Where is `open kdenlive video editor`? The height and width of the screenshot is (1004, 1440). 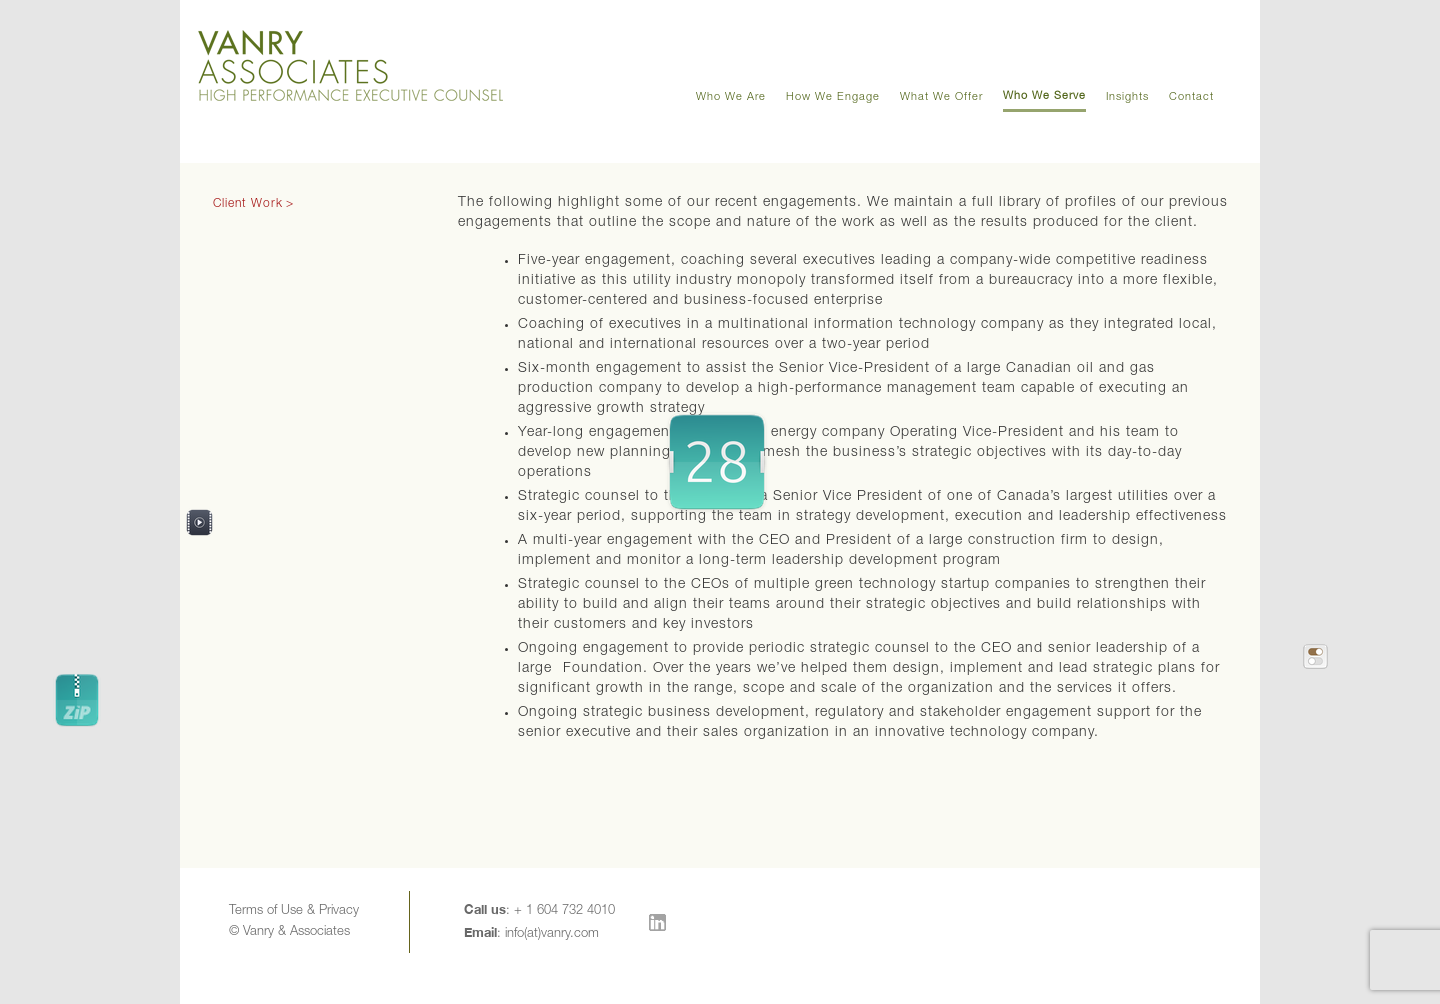 open kdenlive video editor is located at coordinates (199, 522).